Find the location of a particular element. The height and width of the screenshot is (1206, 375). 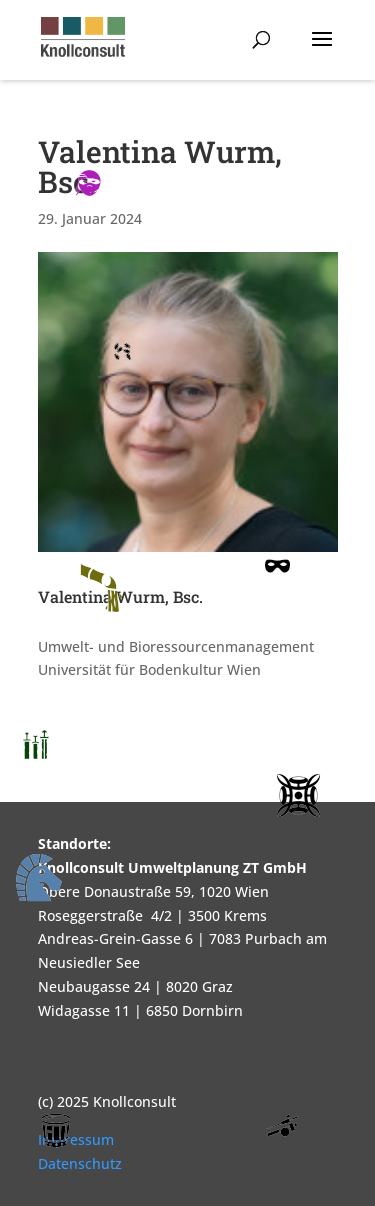

indicates insect infestation or pest problem in a game is located at coordinates (122, 351).